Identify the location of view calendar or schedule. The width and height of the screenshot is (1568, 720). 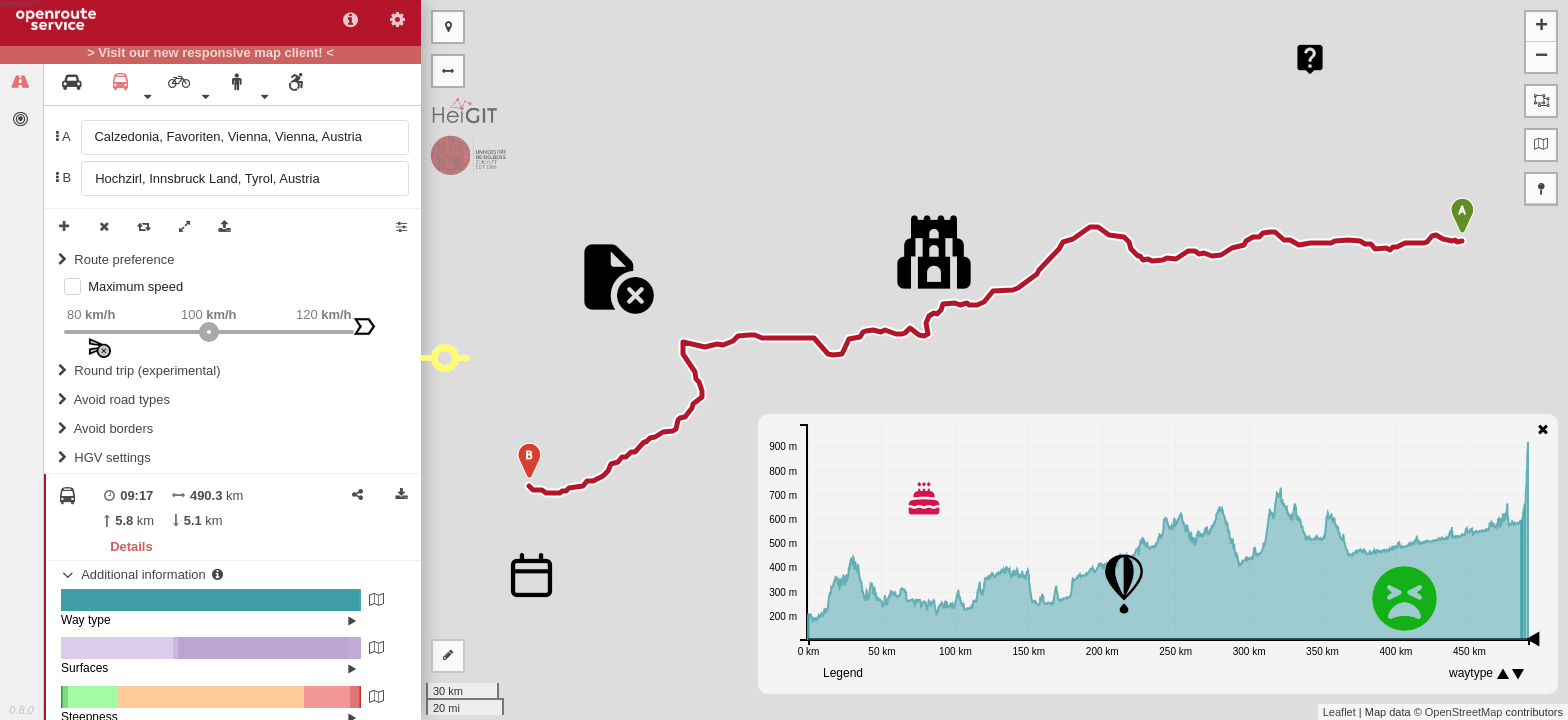
(531, 576).